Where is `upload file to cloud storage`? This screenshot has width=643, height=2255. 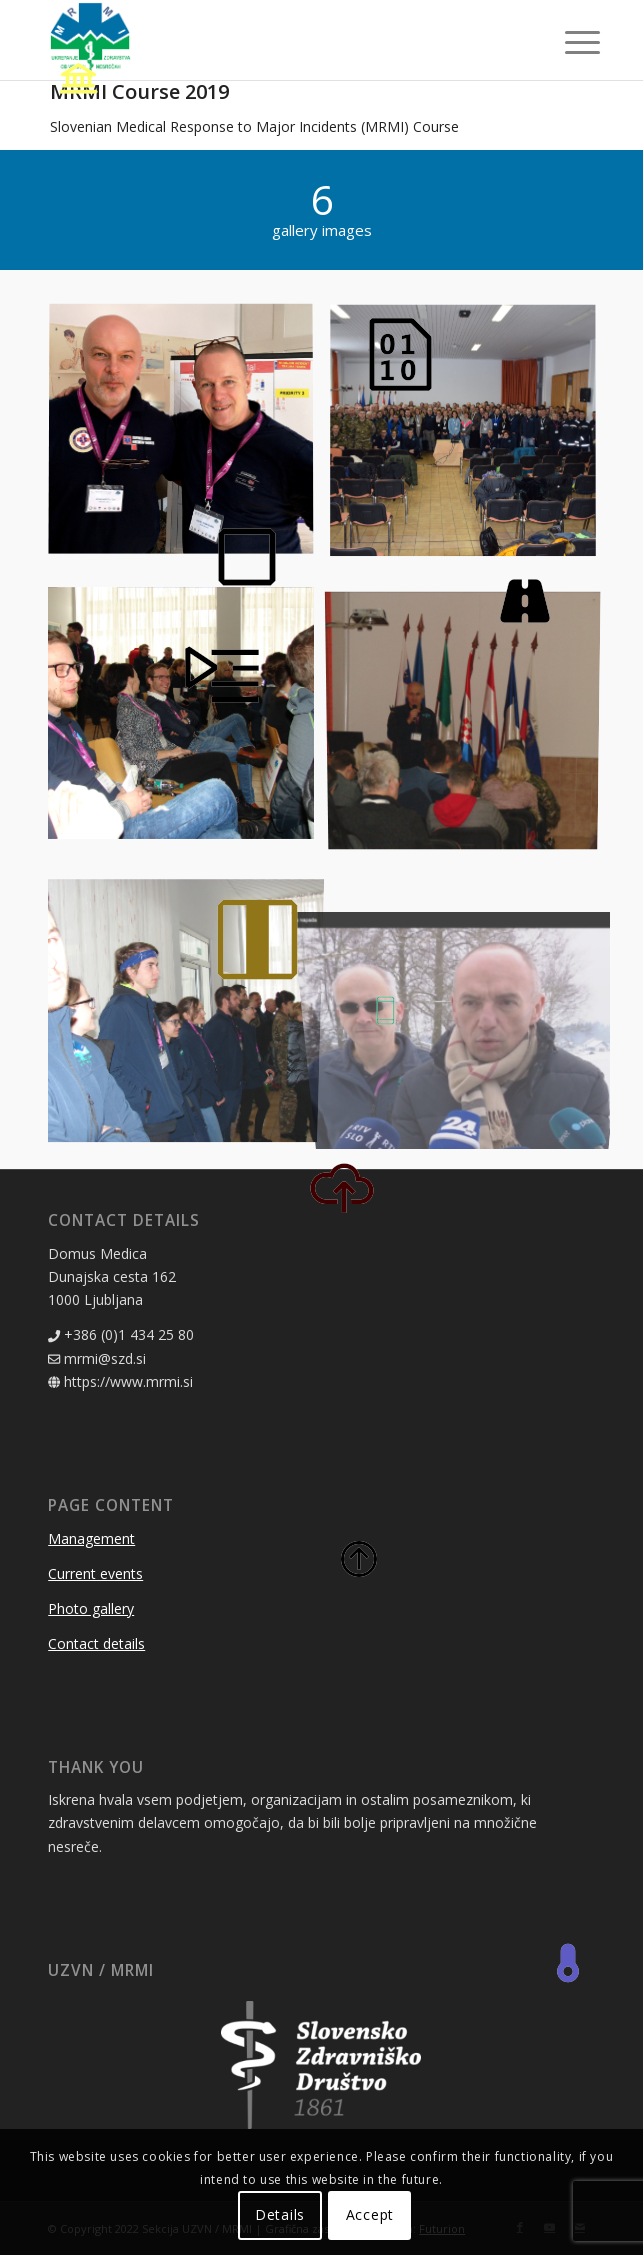 upload file to cloud storage is located at coordinates (342, 1186).